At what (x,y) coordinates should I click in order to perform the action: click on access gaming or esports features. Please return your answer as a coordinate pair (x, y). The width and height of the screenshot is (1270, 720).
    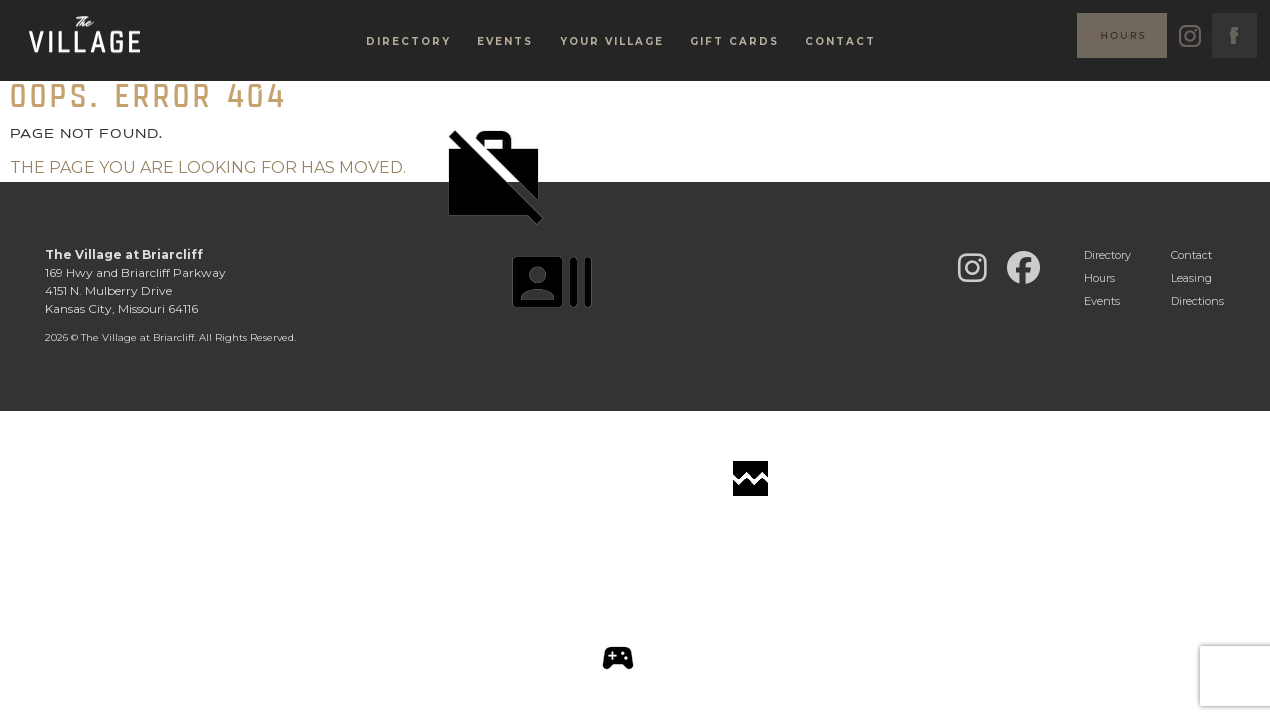
    Looking at the image, I should click on (618, 658).